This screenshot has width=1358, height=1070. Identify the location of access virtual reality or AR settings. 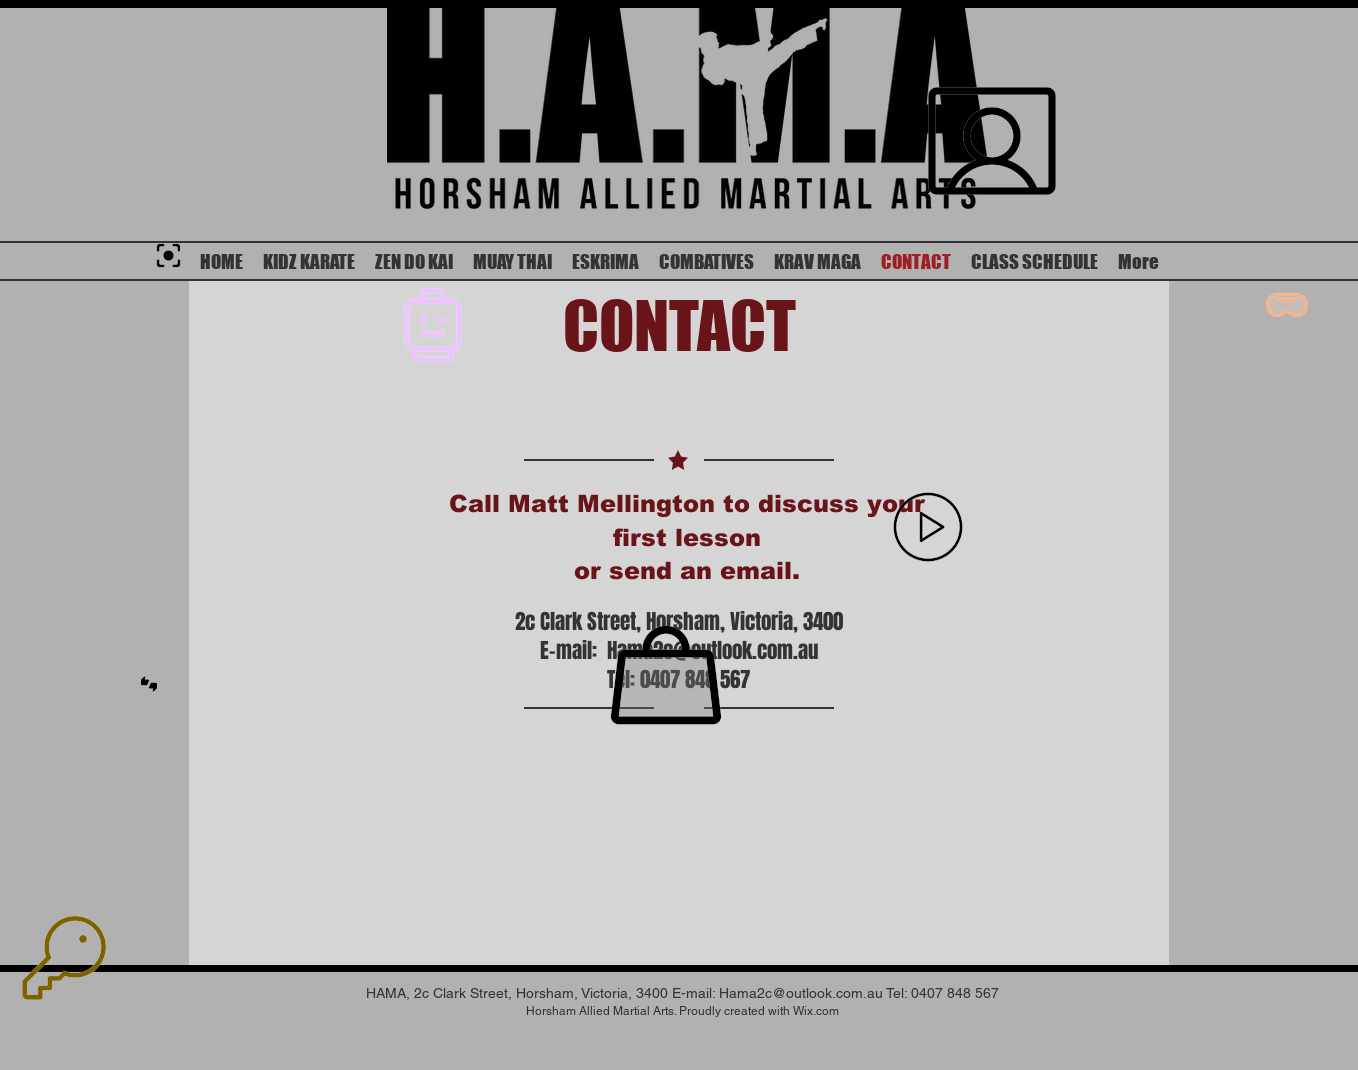
(1287, 305).